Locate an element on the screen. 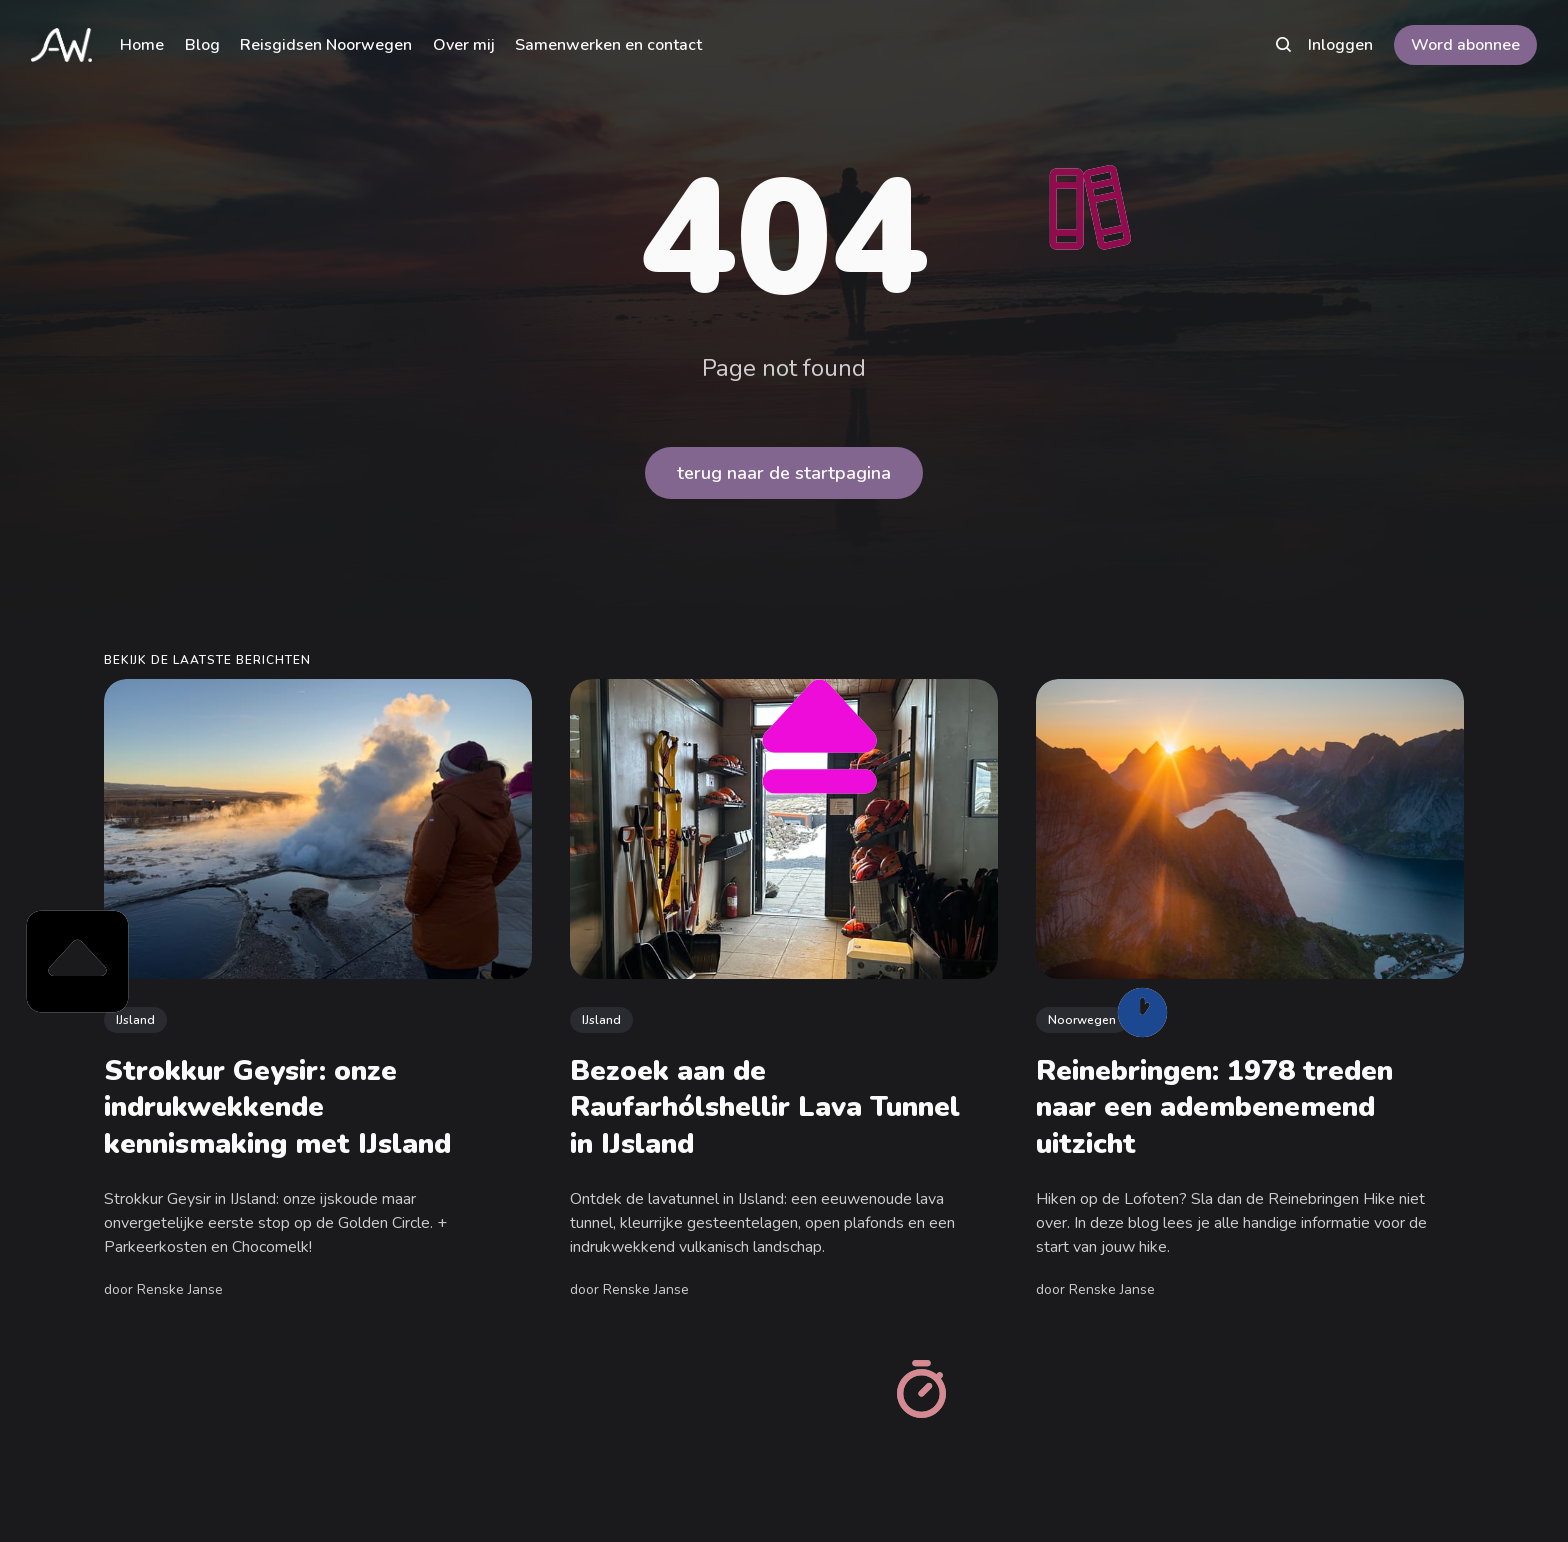 The height and width of the screenshot is (1542, 1568). eject media or removable device is located at coordinates (819, 736).